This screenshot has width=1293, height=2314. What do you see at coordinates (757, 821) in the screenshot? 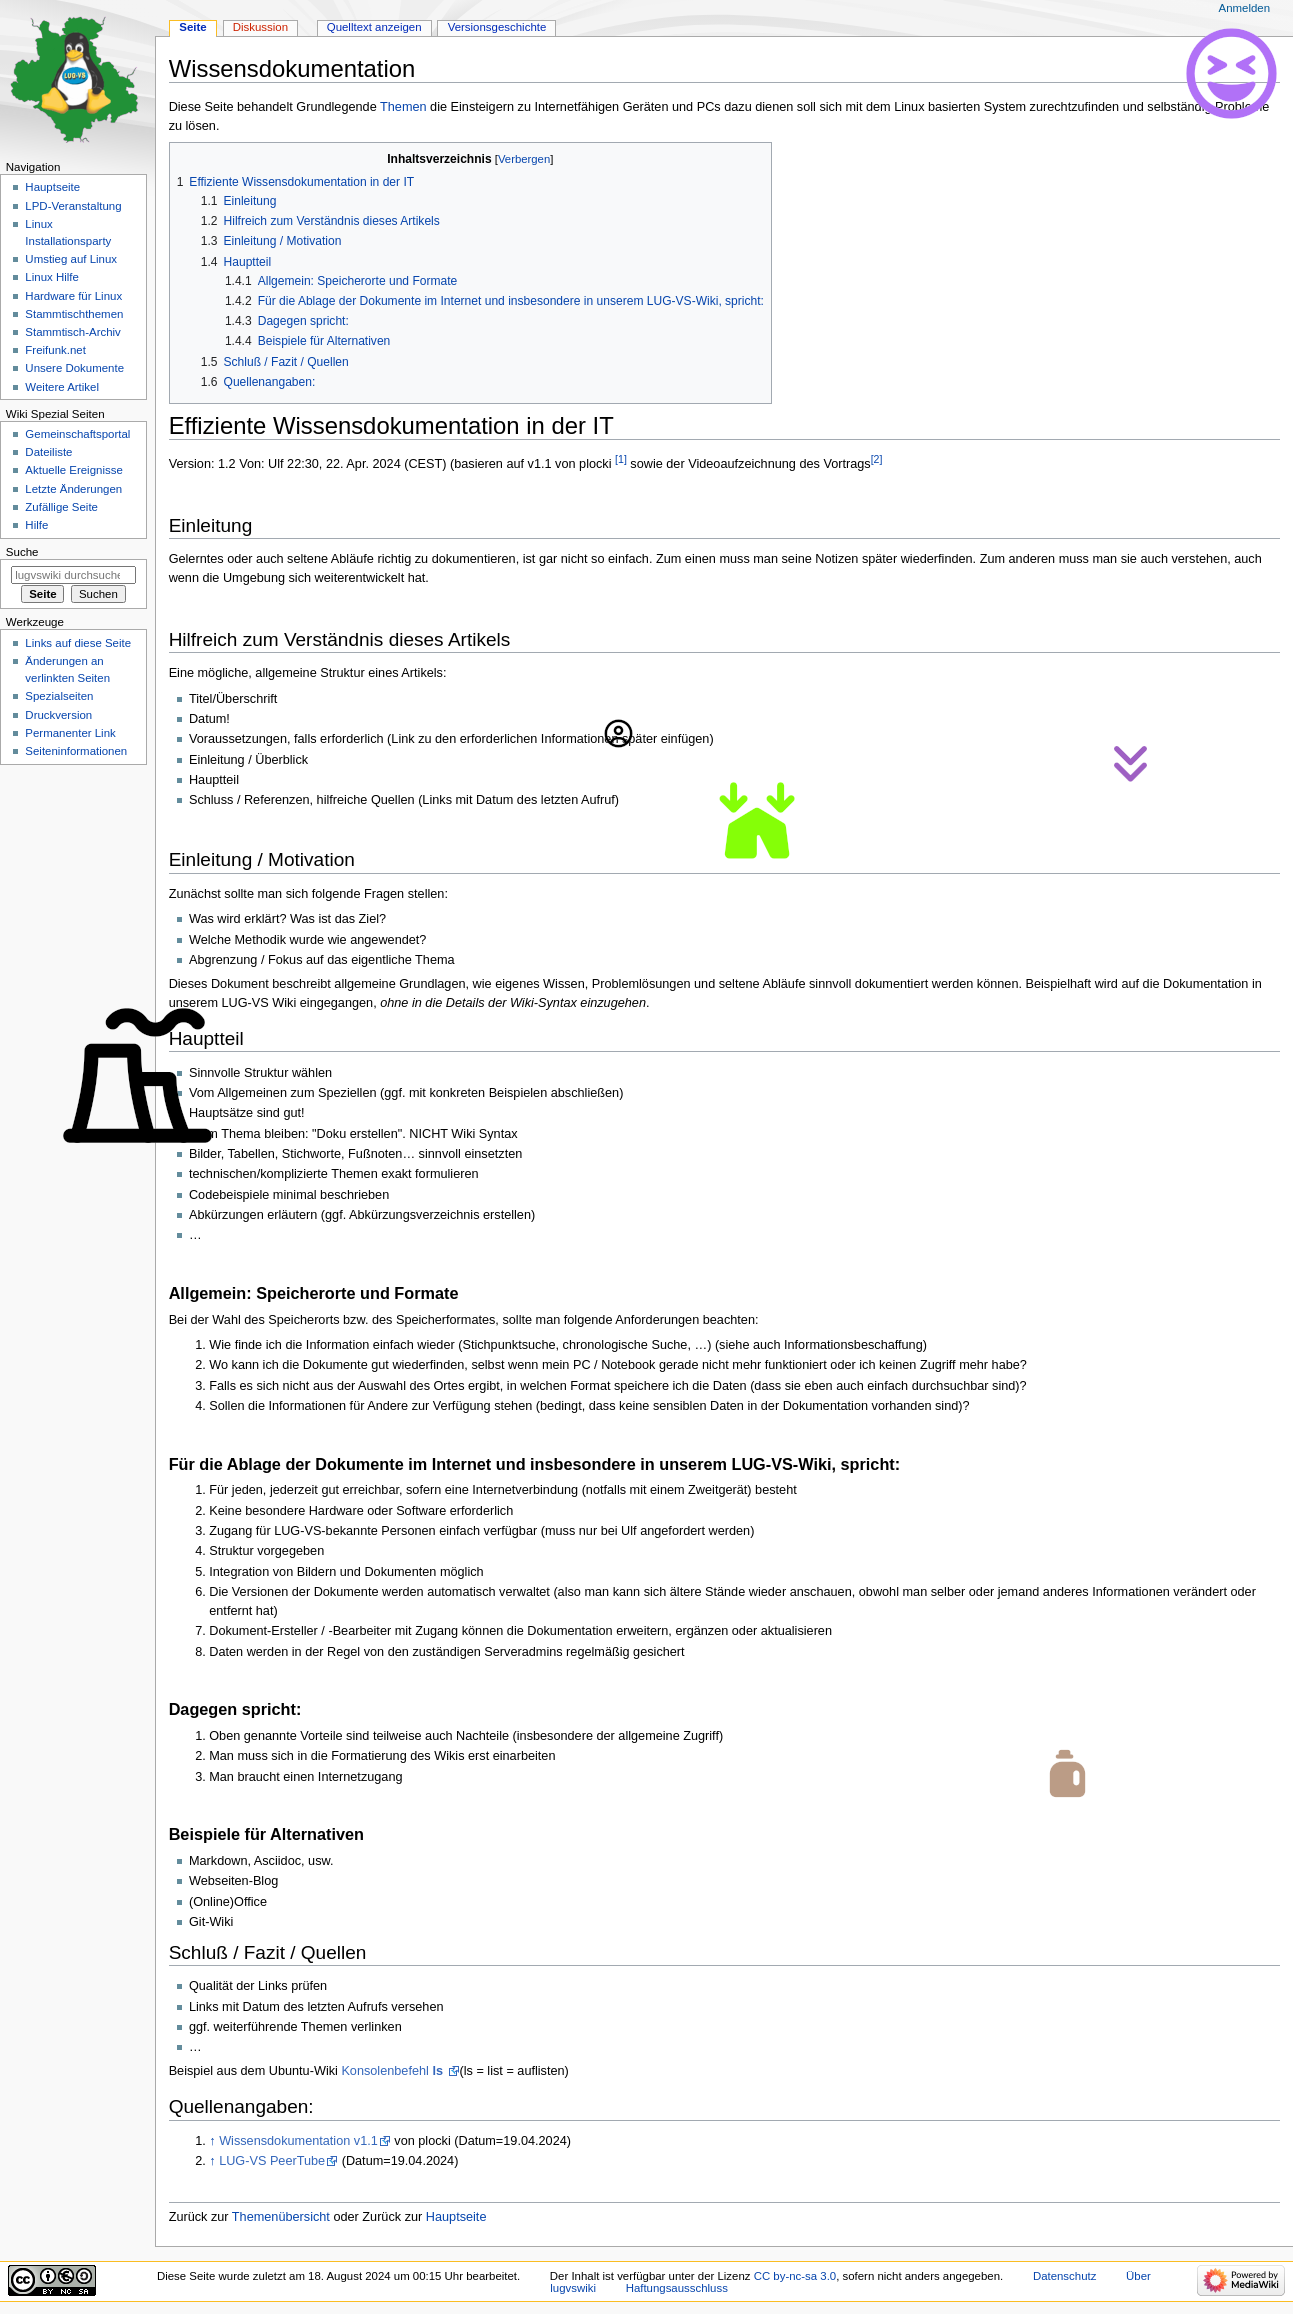
I see `set up camp at this location` at bounding box center [757, 821].